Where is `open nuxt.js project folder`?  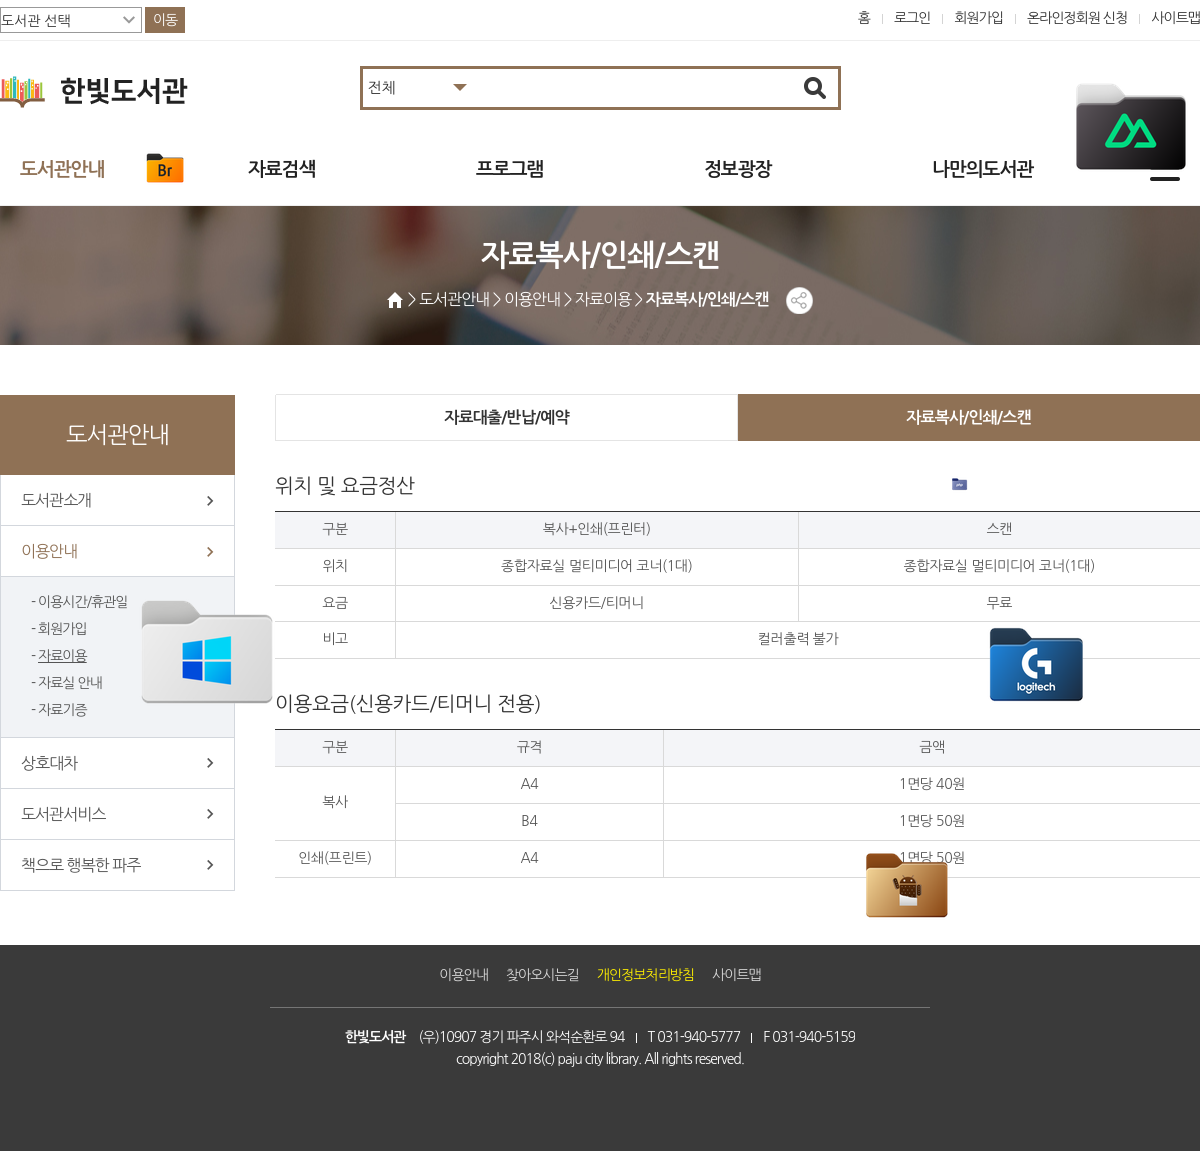
open nuxt.js project folder is located at coordinates (1130, 129).